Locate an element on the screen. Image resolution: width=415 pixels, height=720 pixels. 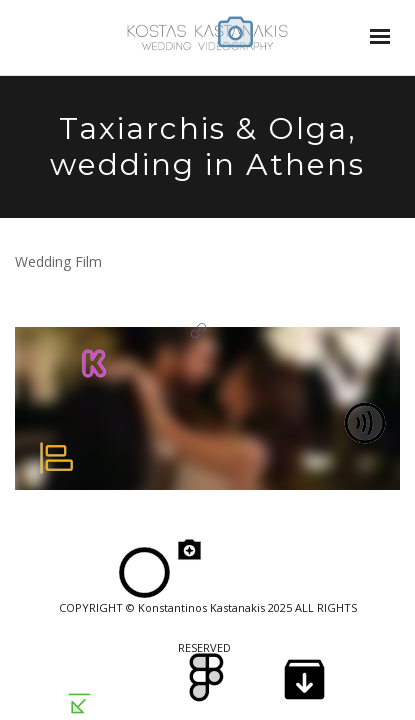
copy link to clipboard is located at coordinates (198, 330).